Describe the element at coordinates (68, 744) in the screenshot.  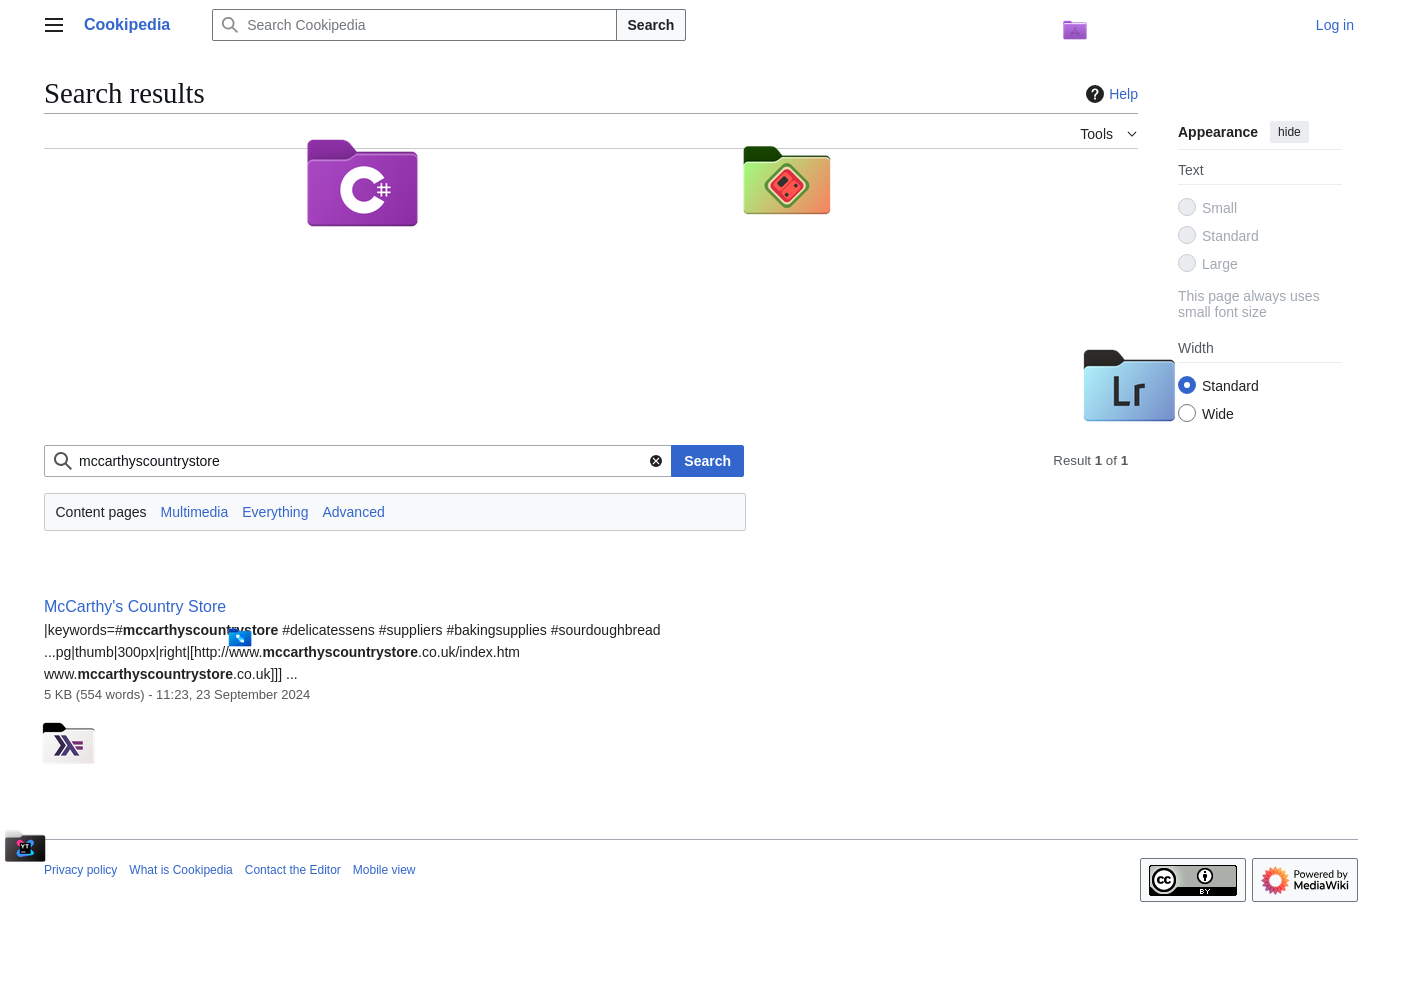
I see `open folder containing haskell project files` at that location.